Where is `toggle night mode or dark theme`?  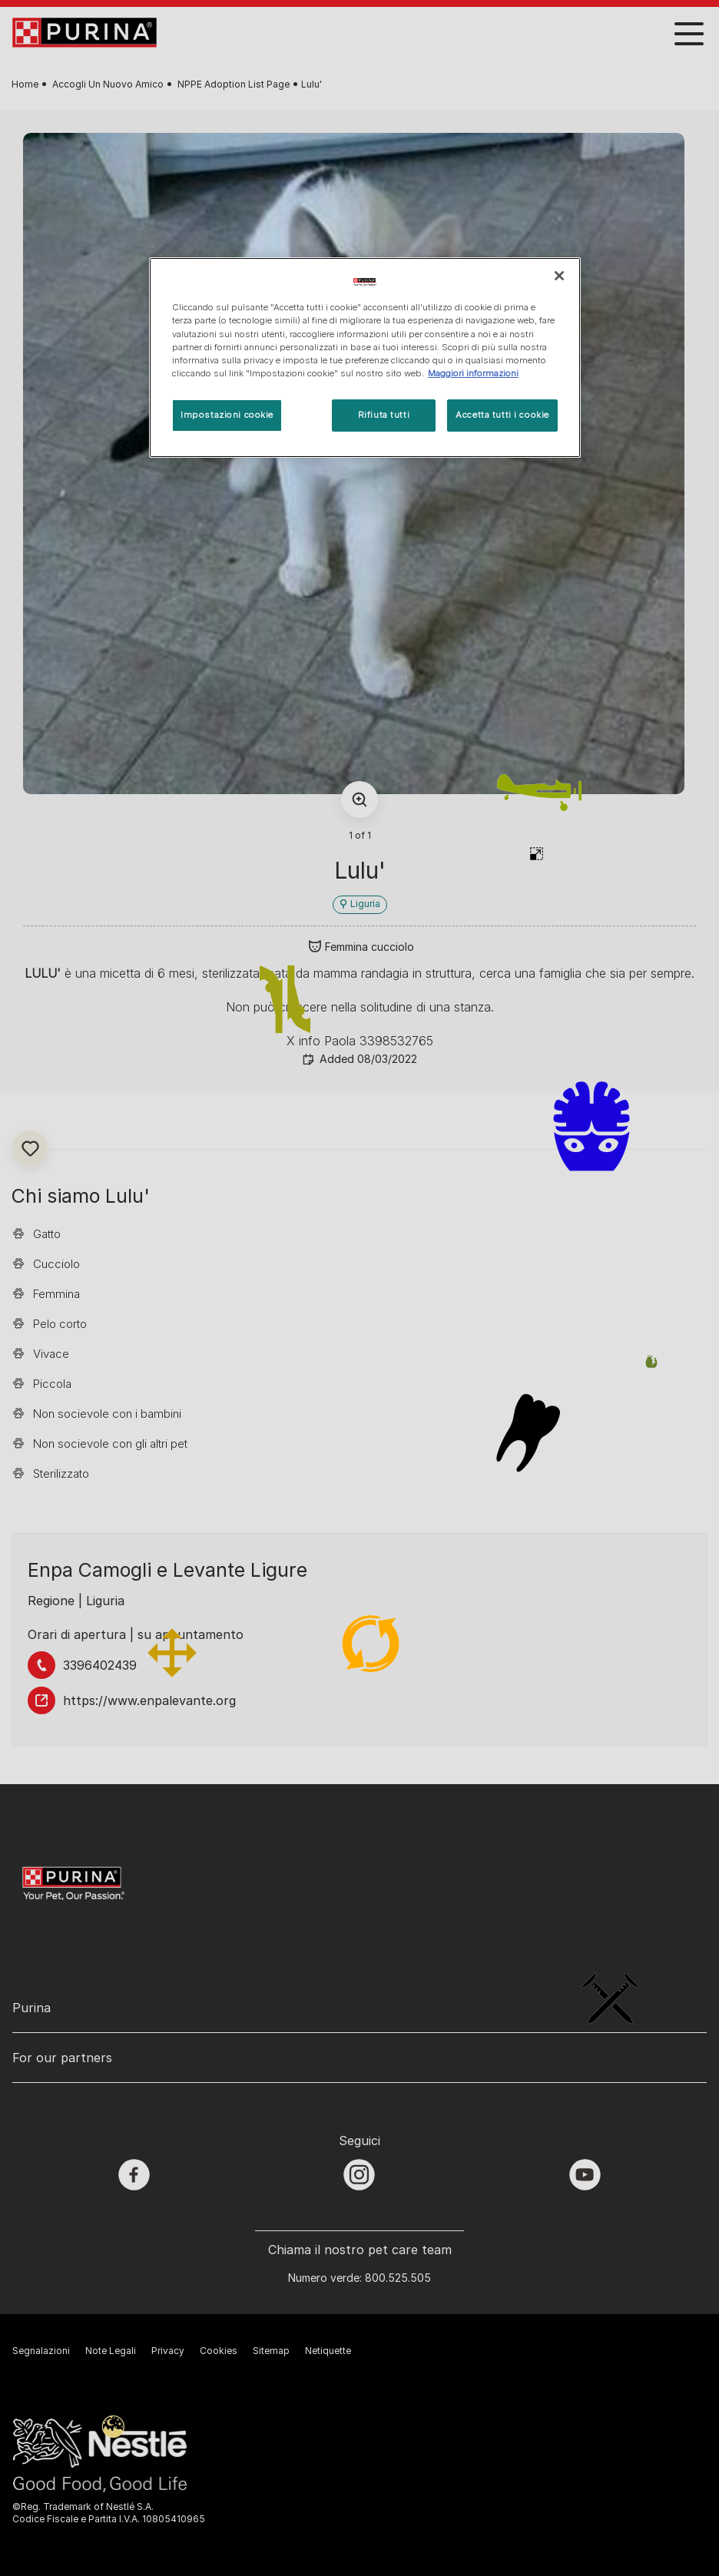
toggle night mode or dark theme is located at coordinates (113, 2426).